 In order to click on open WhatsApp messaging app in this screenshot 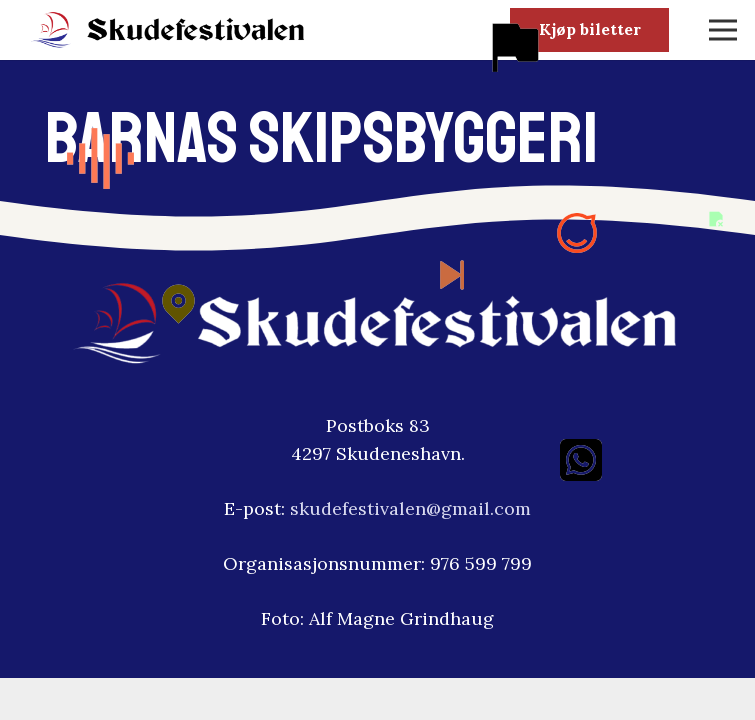, I will do `click(581, 460)`.